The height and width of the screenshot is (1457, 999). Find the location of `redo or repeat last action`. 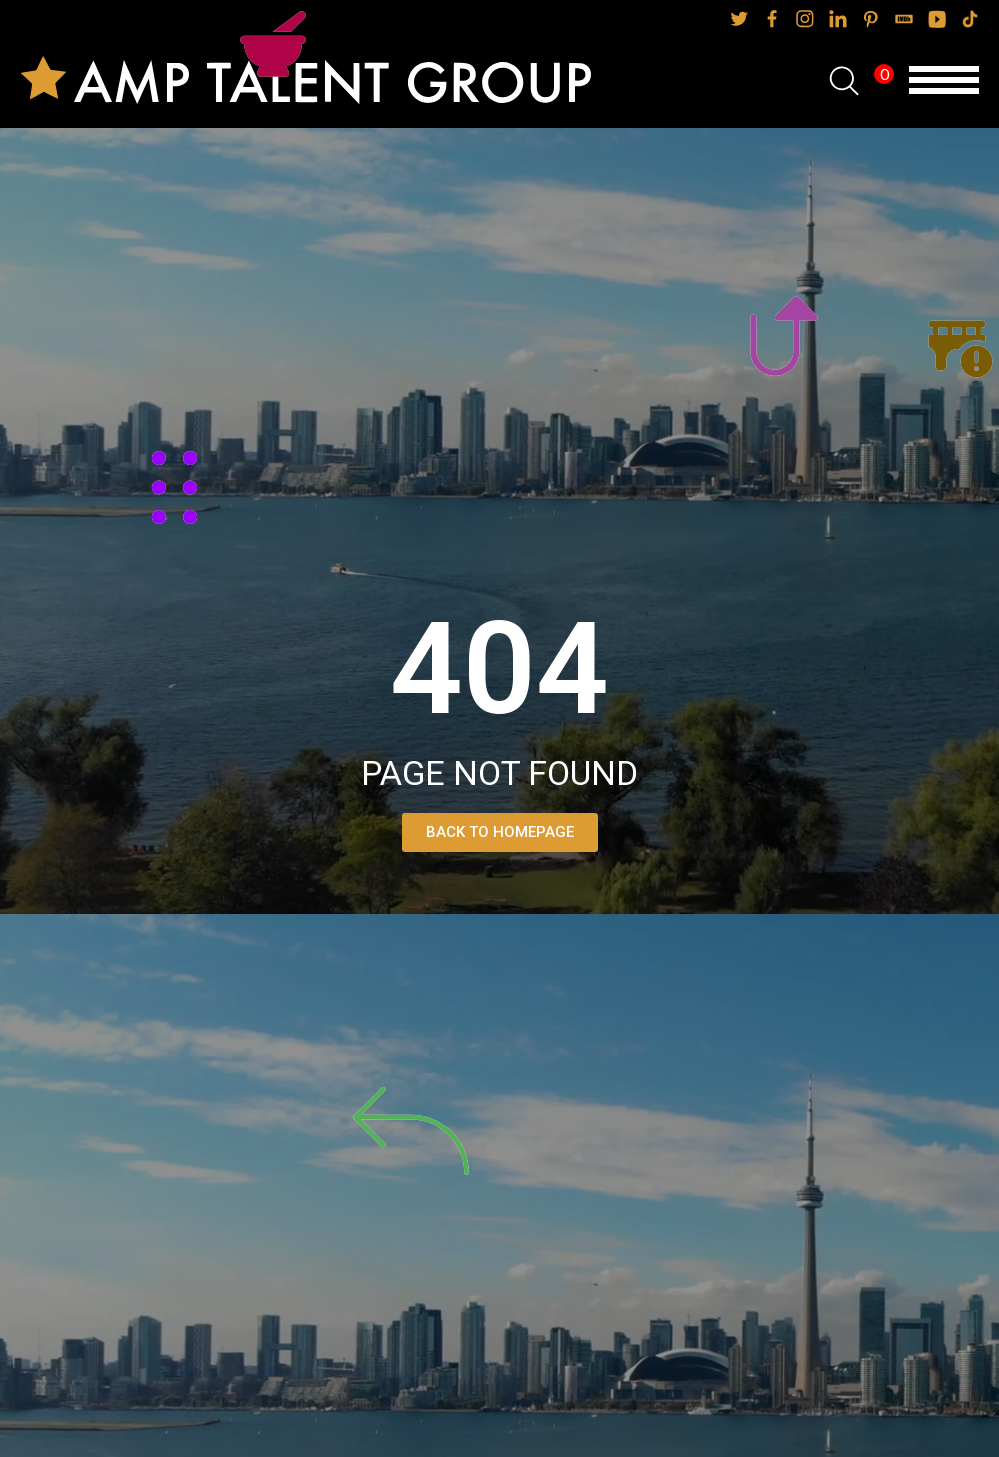

redo or repeat last action is located at coordinates (781, 336).